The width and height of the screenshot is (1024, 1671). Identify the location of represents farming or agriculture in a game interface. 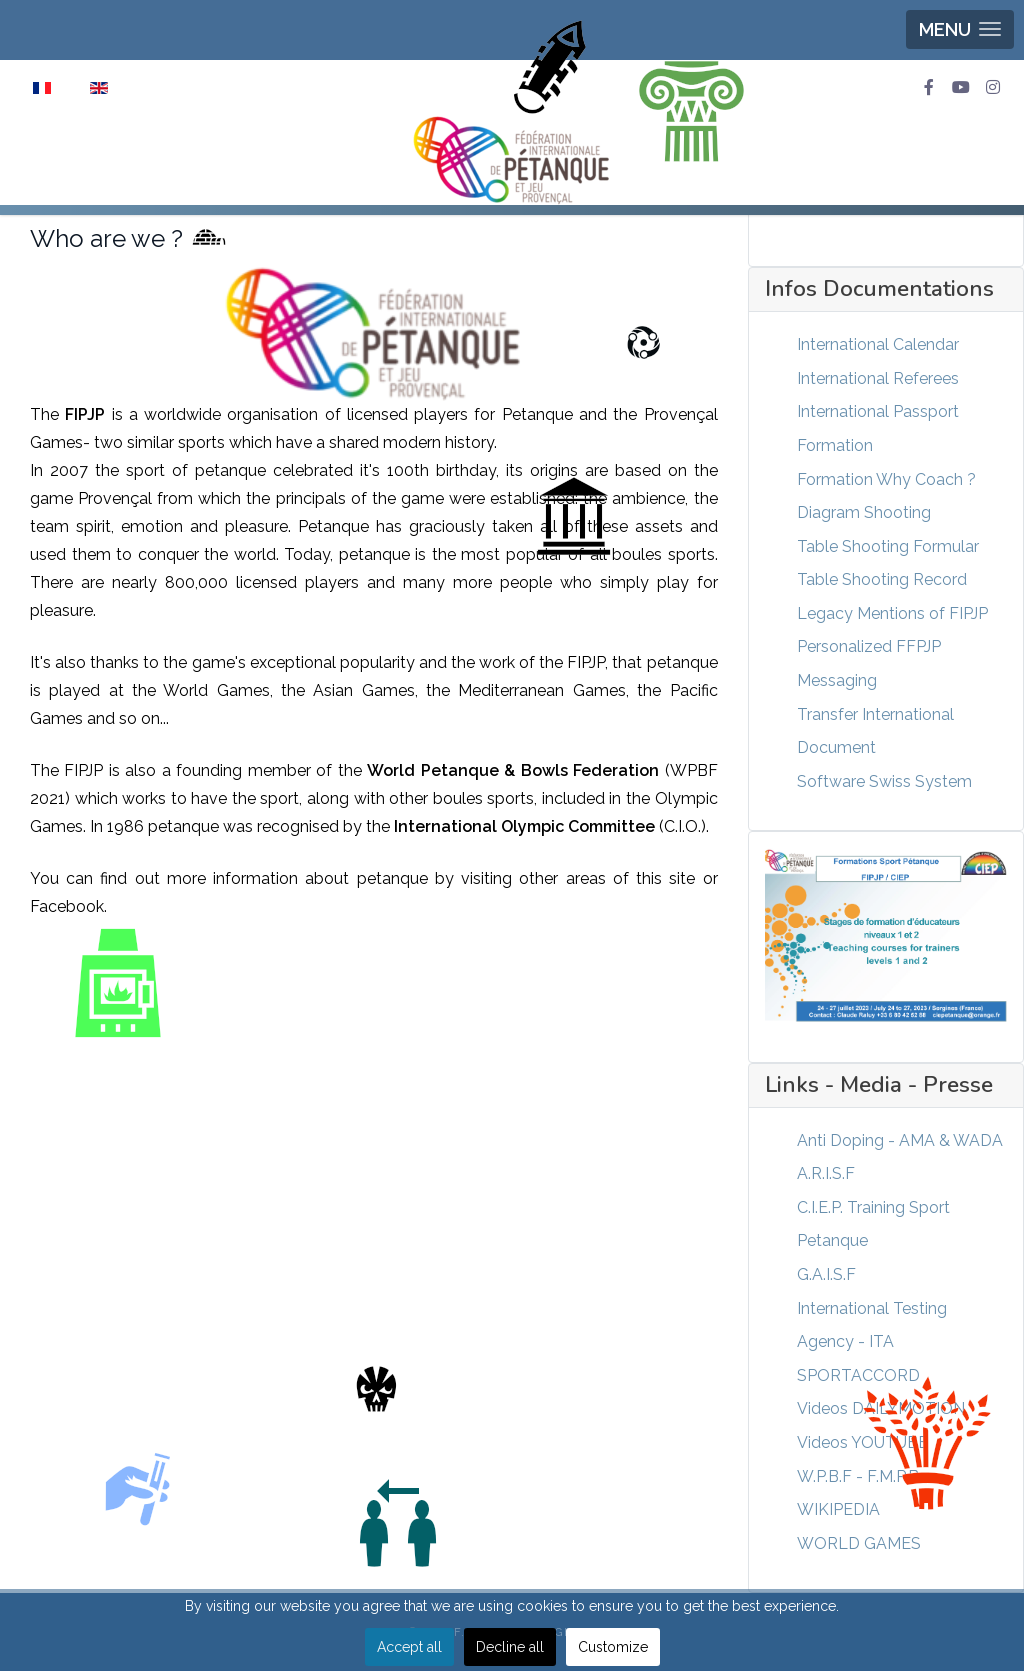
(927, 1443).